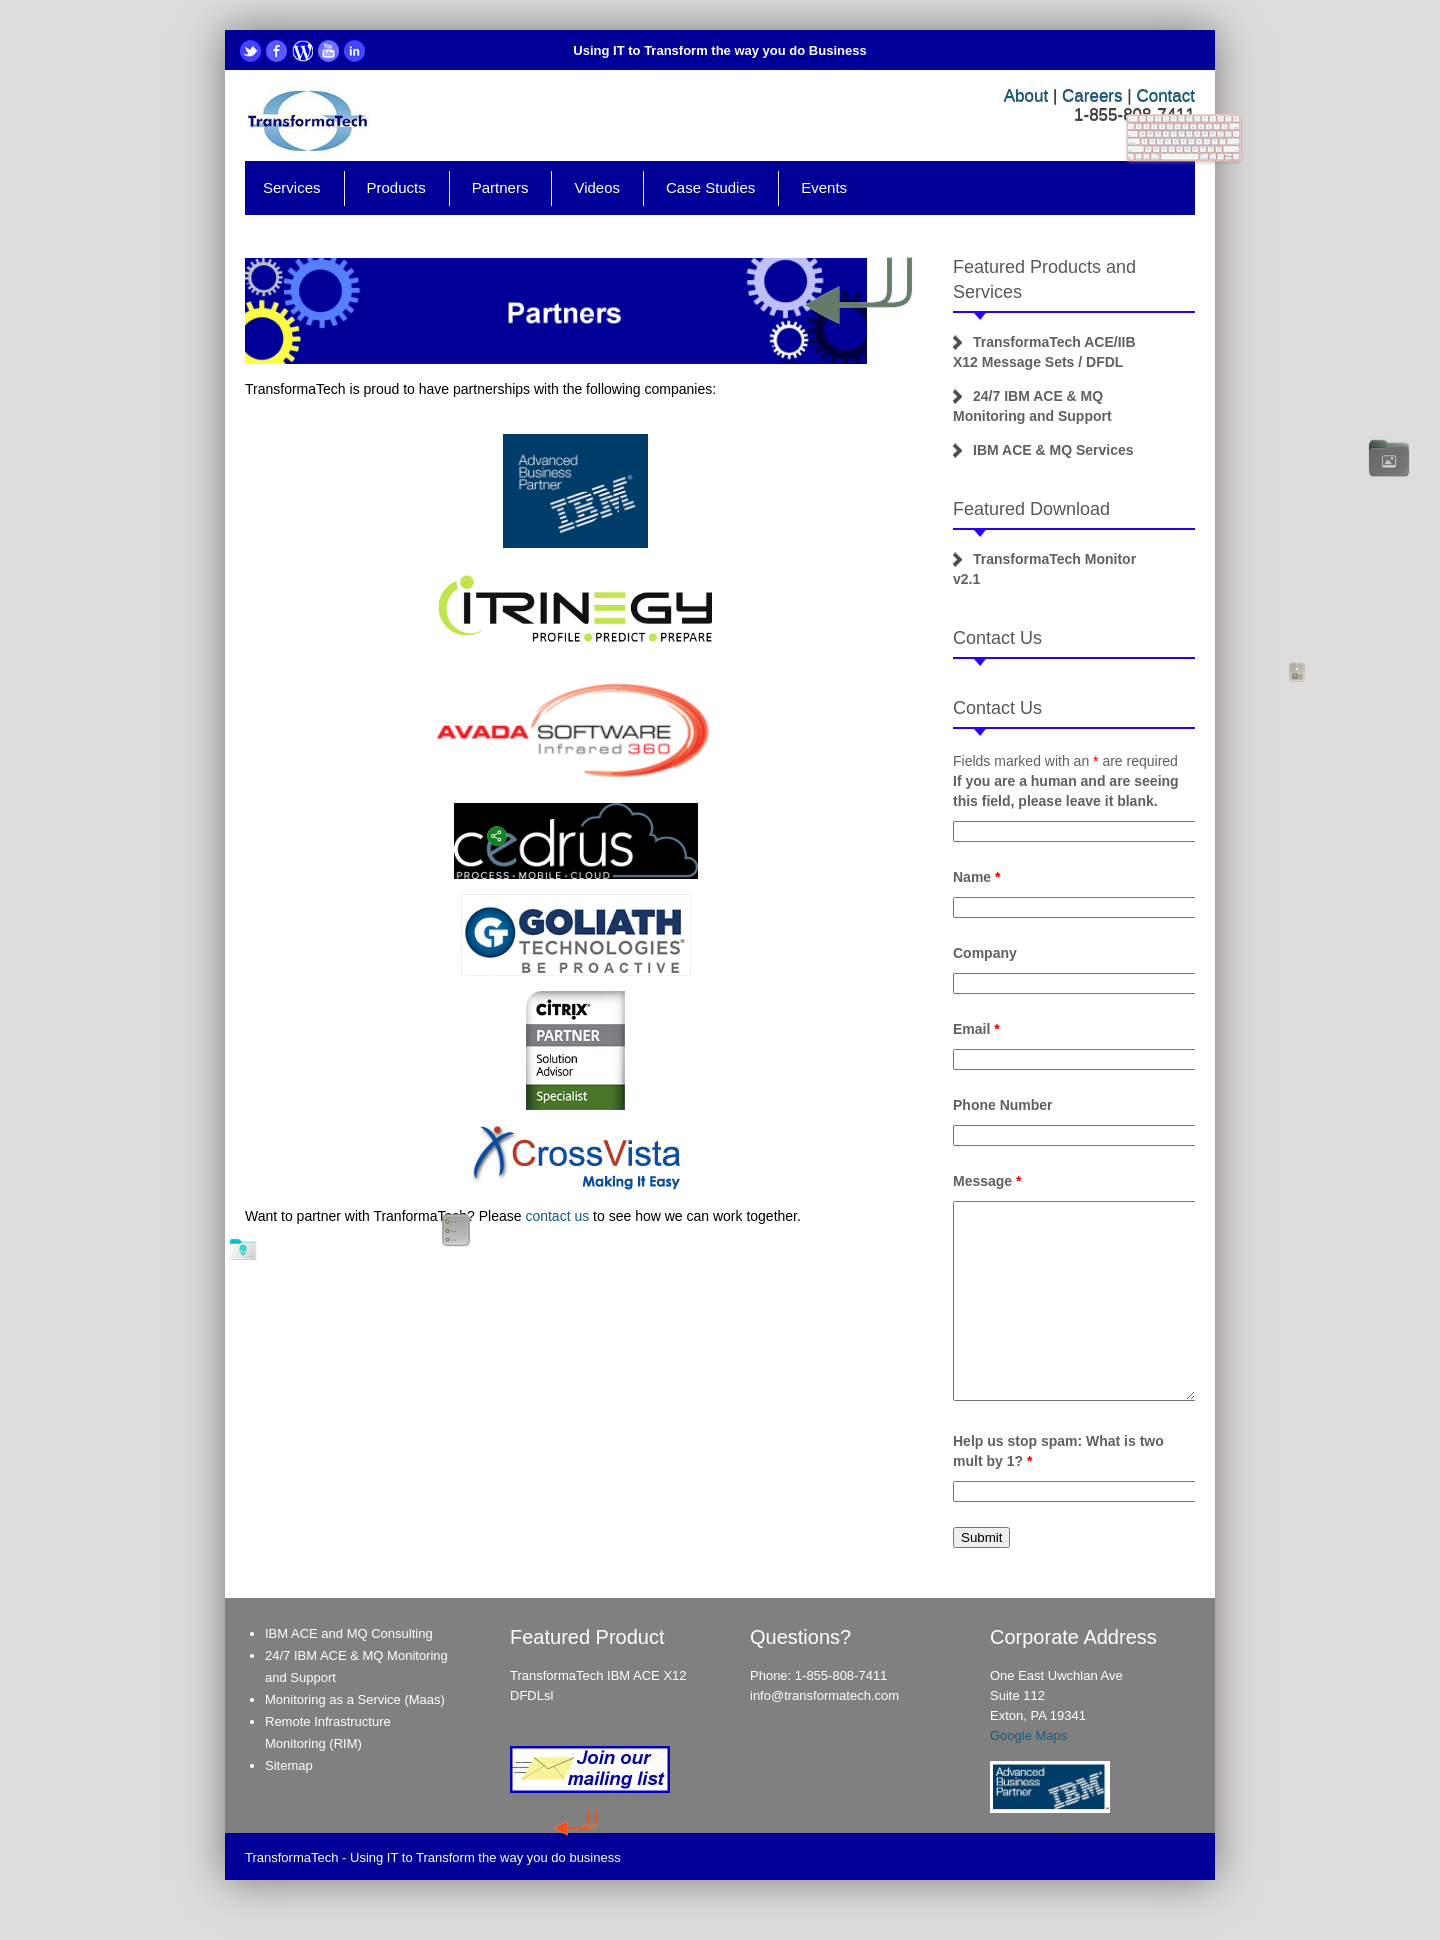 The image size is (1440, 1940). What do you see at coordinates (1183, 137) in the screenshot?
I see `connect to a wireless bluetooth keyboard` at bounding box center [1183, 137].